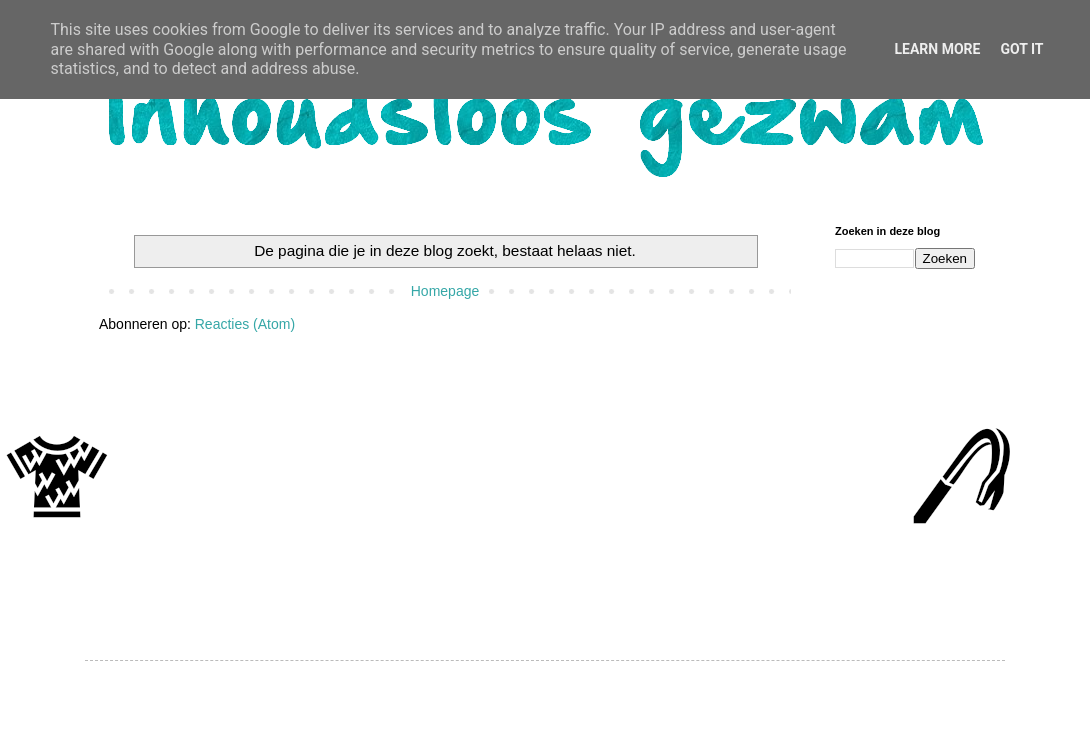 The height and width of the screenshot is (730, 1090). What do you see at coordinates (962, 474) in the screenshot?
I see `crowbar tool item in a game inventory` at bounding box center [962, 474].